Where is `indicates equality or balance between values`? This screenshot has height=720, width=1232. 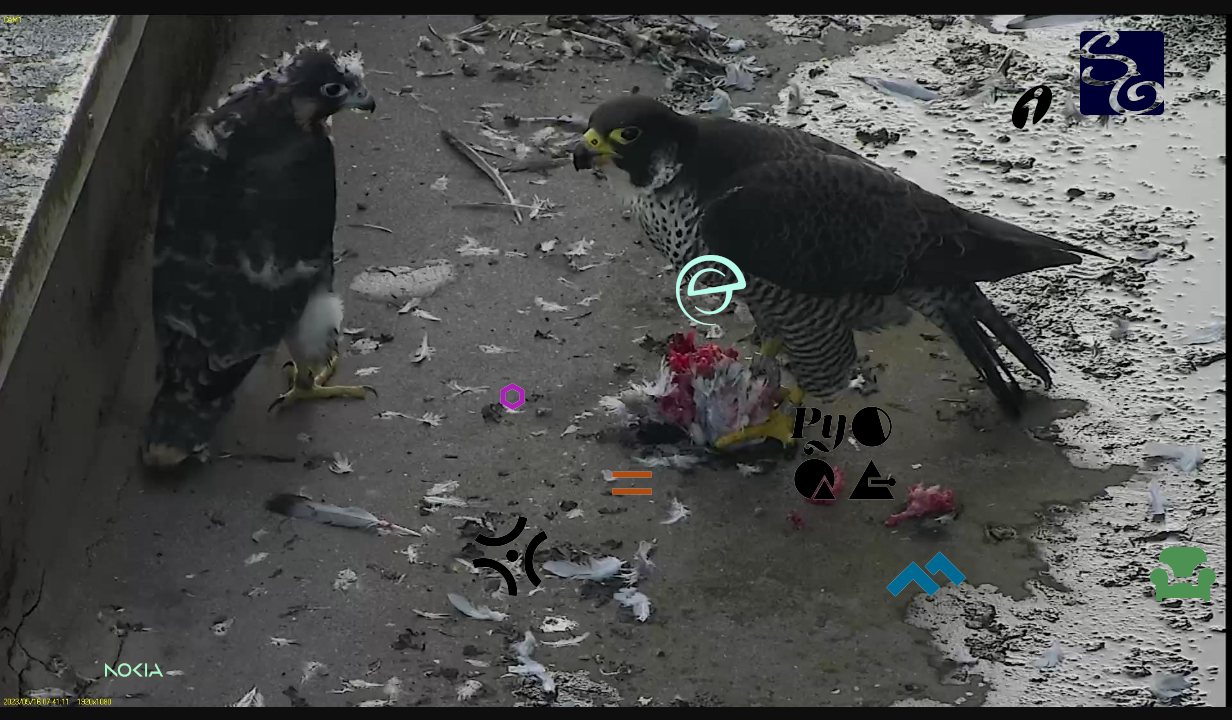 indicates equality or balance between values is located at coordinates (632, 483).